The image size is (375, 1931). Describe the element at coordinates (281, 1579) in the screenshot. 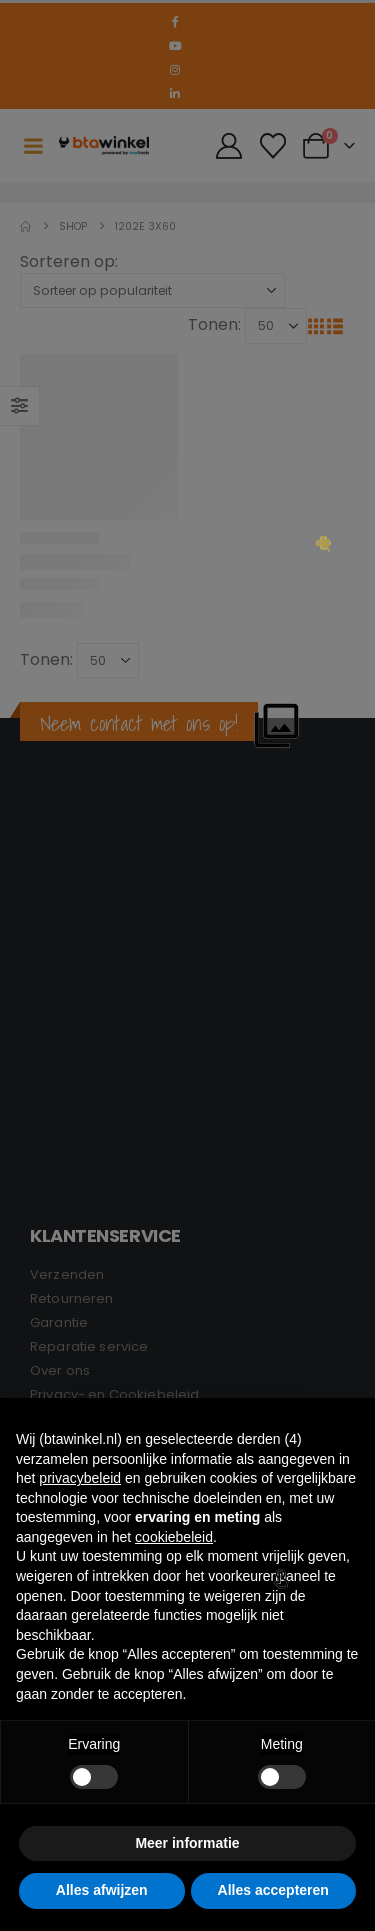

I see `tap to interact with this element` at that location.